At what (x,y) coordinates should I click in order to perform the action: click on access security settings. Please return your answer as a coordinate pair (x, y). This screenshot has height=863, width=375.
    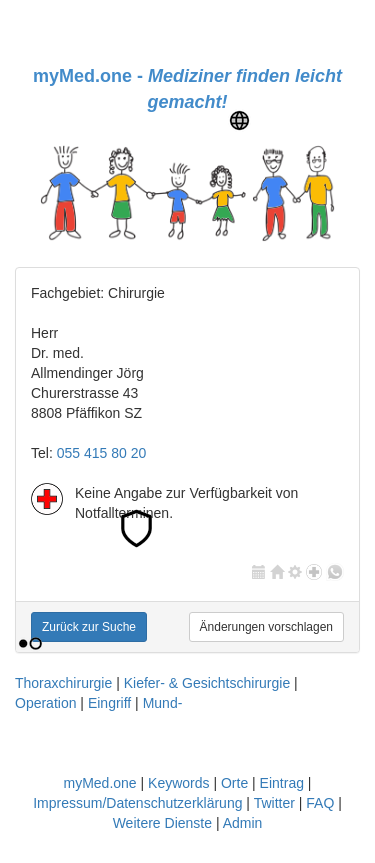
    Looking at the image, I should click on (136, 528).